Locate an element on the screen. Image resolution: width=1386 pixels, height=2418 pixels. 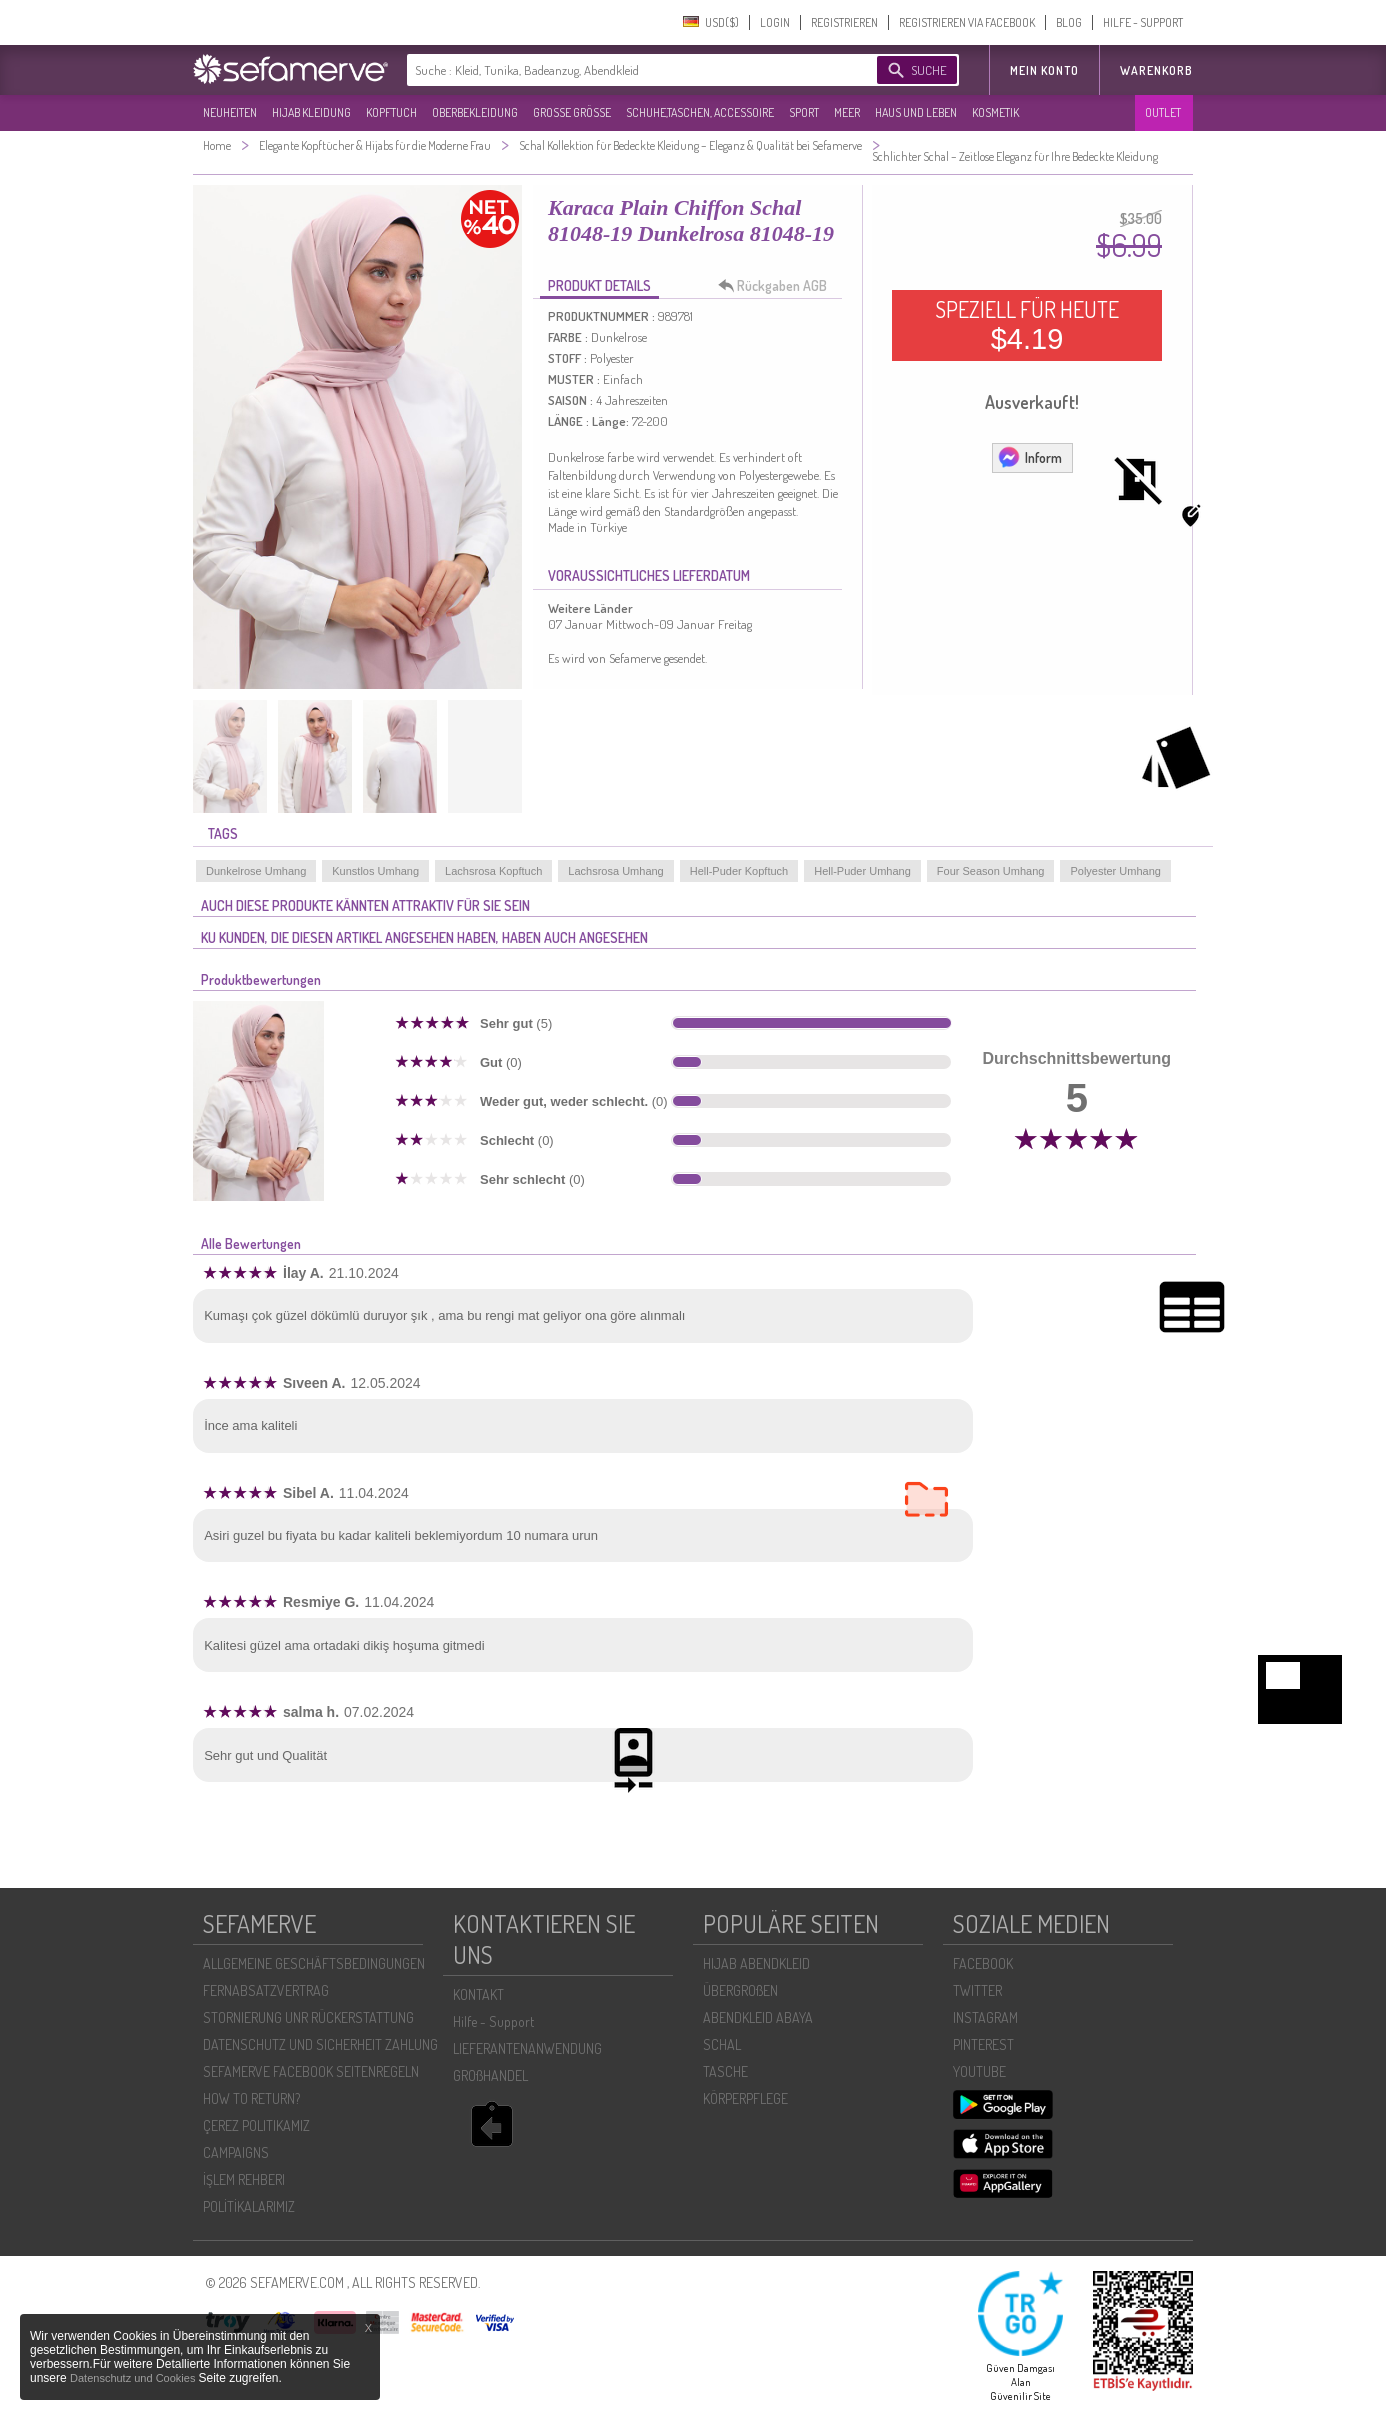
meeting room unavailable or closed is located at coordinates (1139, 479).